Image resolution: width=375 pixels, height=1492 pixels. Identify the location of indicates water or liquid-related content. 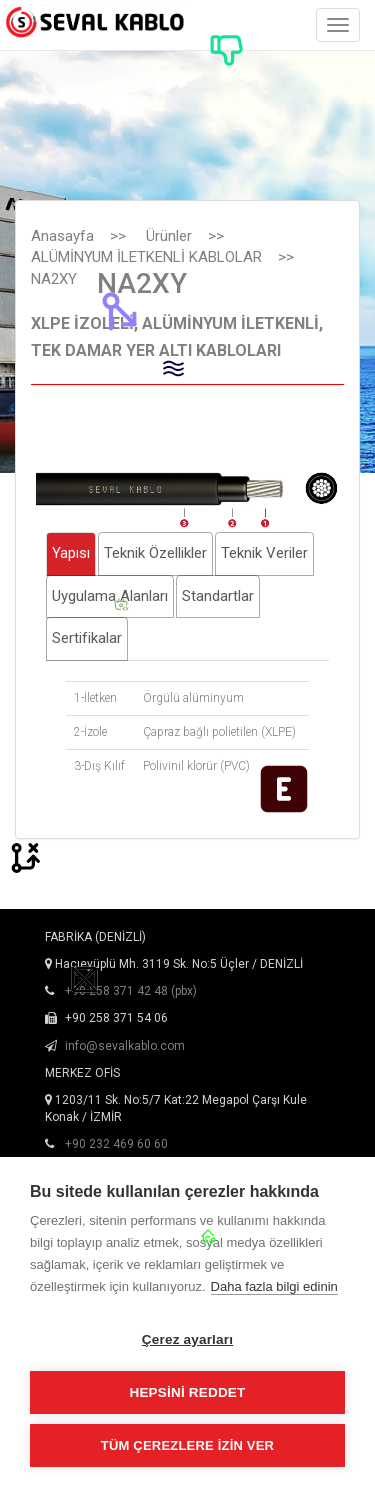
(173, 368).